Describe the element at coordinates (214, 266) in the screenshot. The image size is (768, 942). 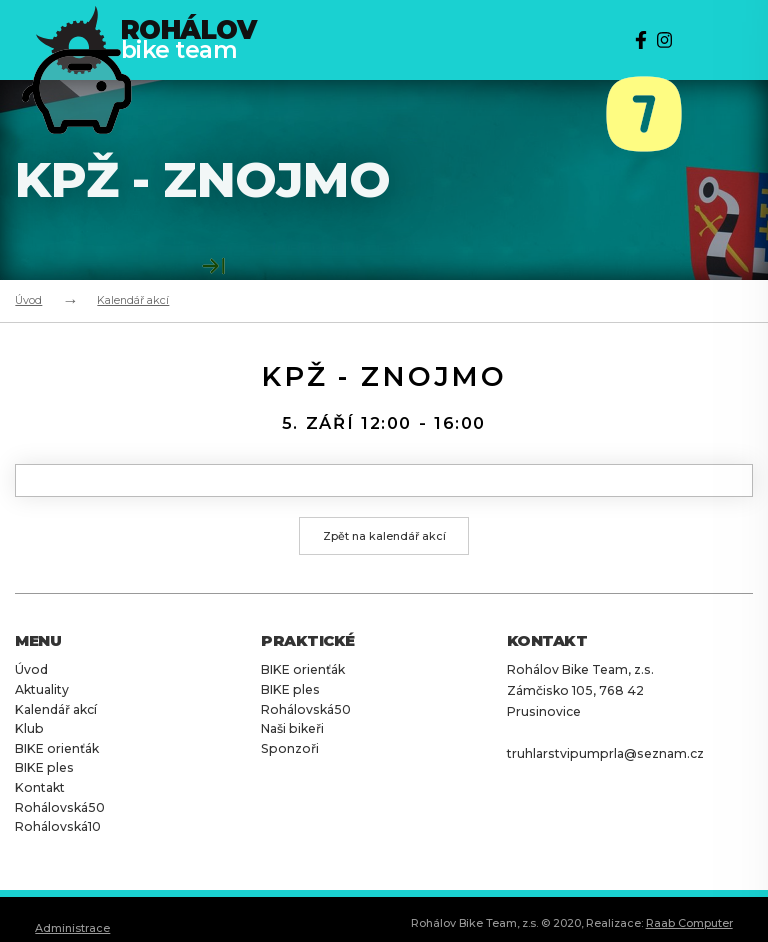
I see `move item to the end of a list` at that location.